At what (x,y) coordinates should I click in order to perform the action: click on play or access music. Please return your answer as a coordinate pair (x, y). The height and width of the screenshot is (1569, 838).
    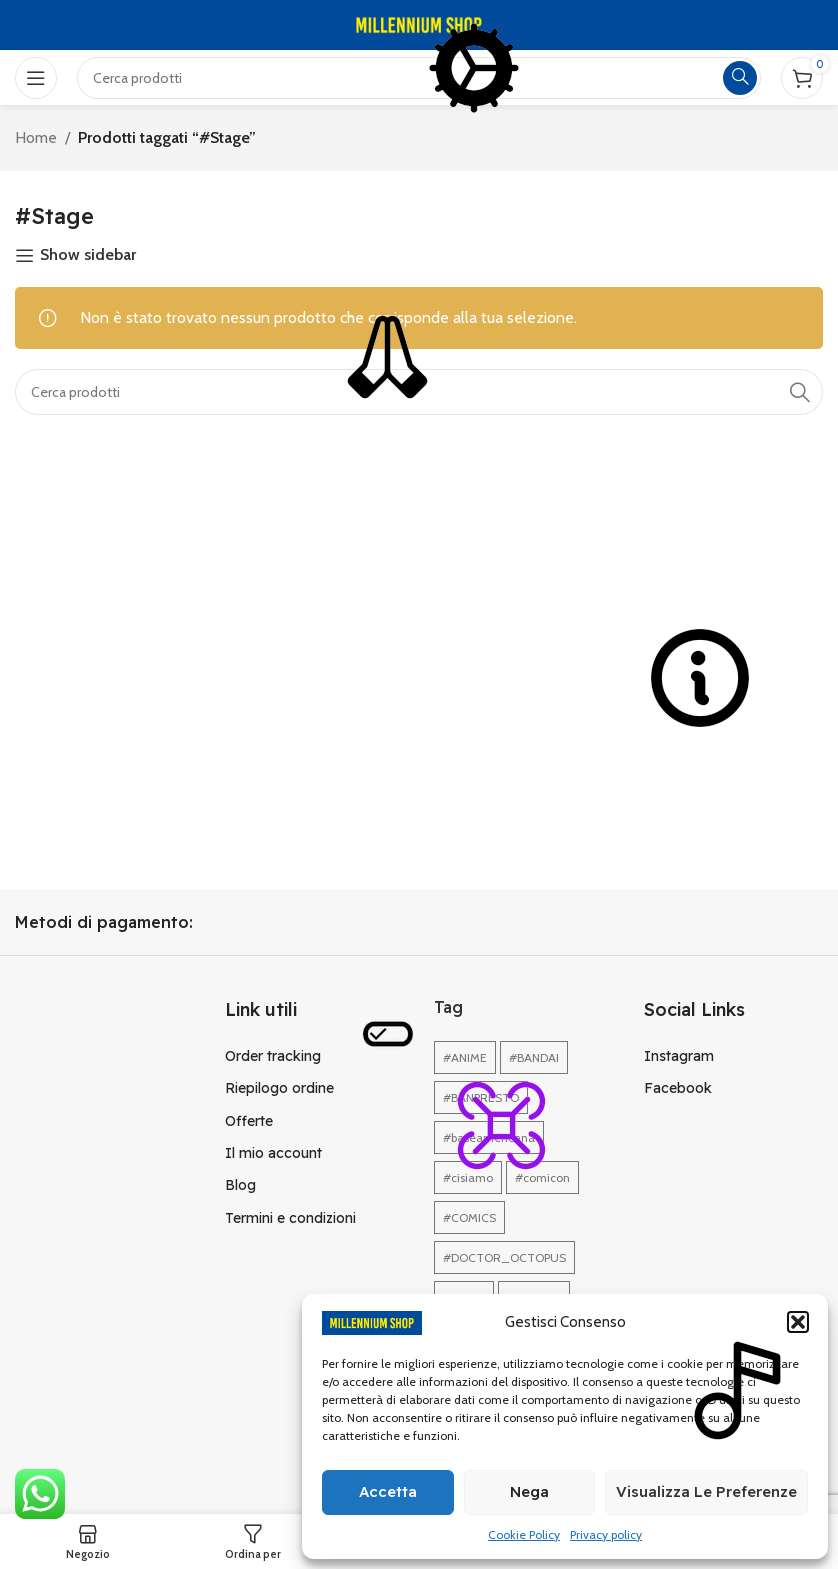
    Looking at the image, I should click on (737, 1388).